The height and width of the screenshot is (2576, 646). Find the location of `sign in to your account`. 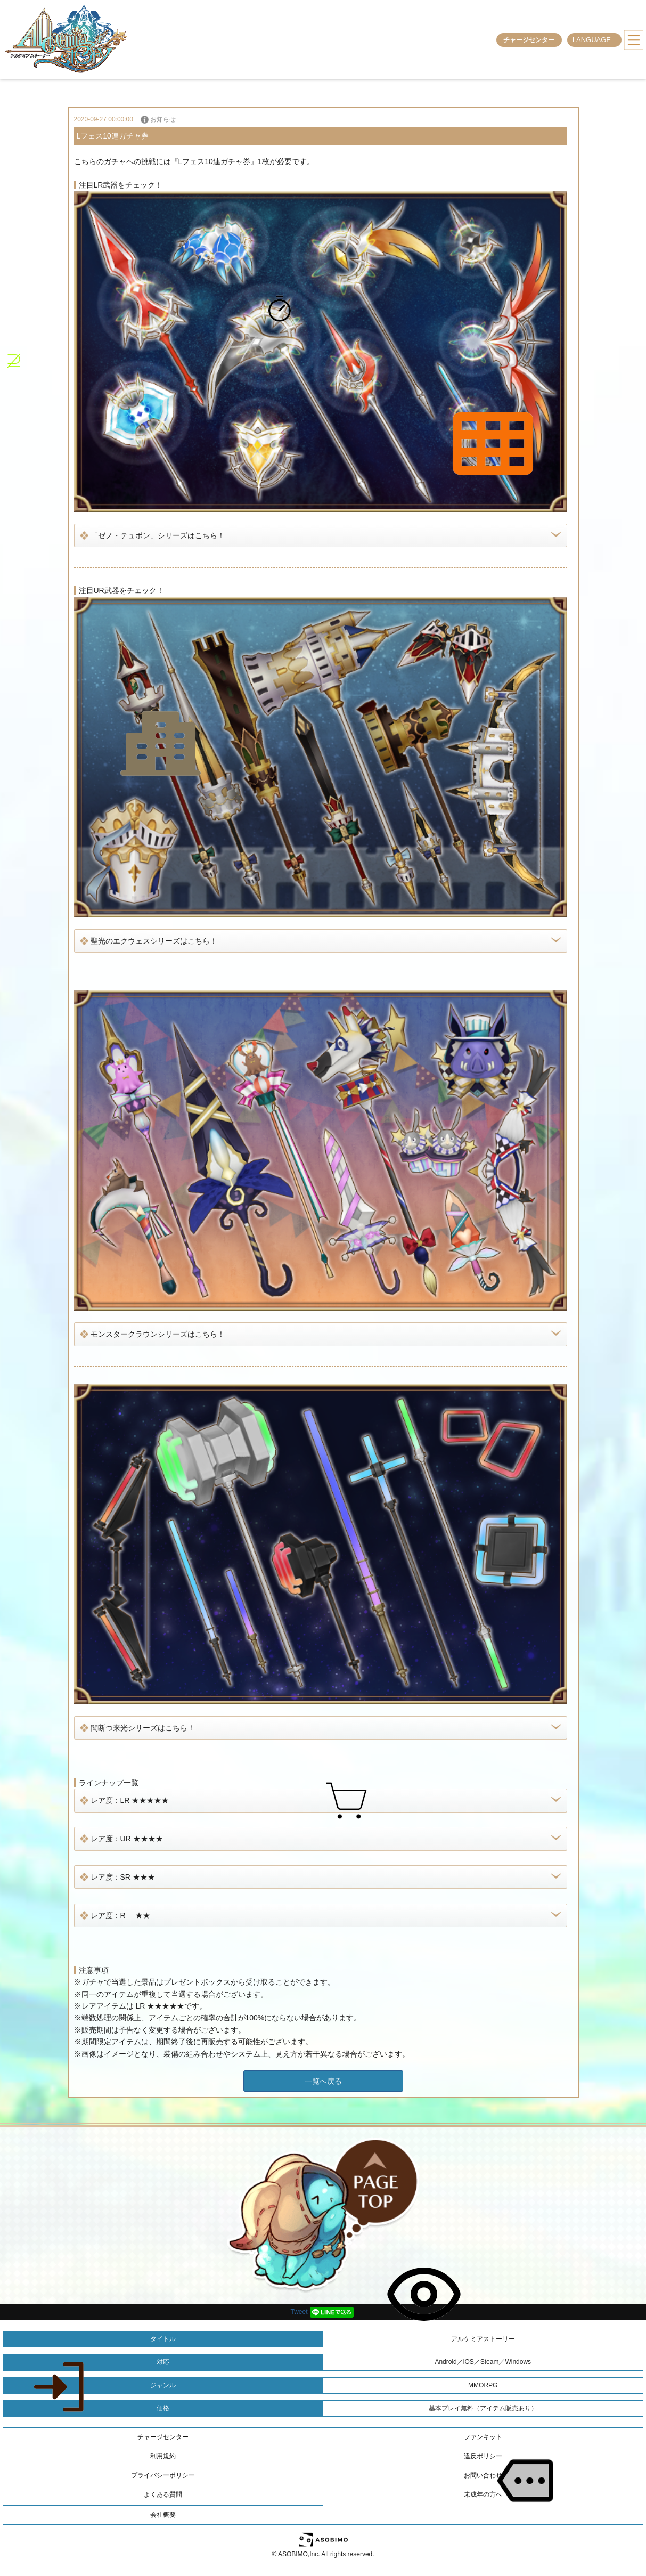

sign in to your account is located at coordinates (63, 2387).